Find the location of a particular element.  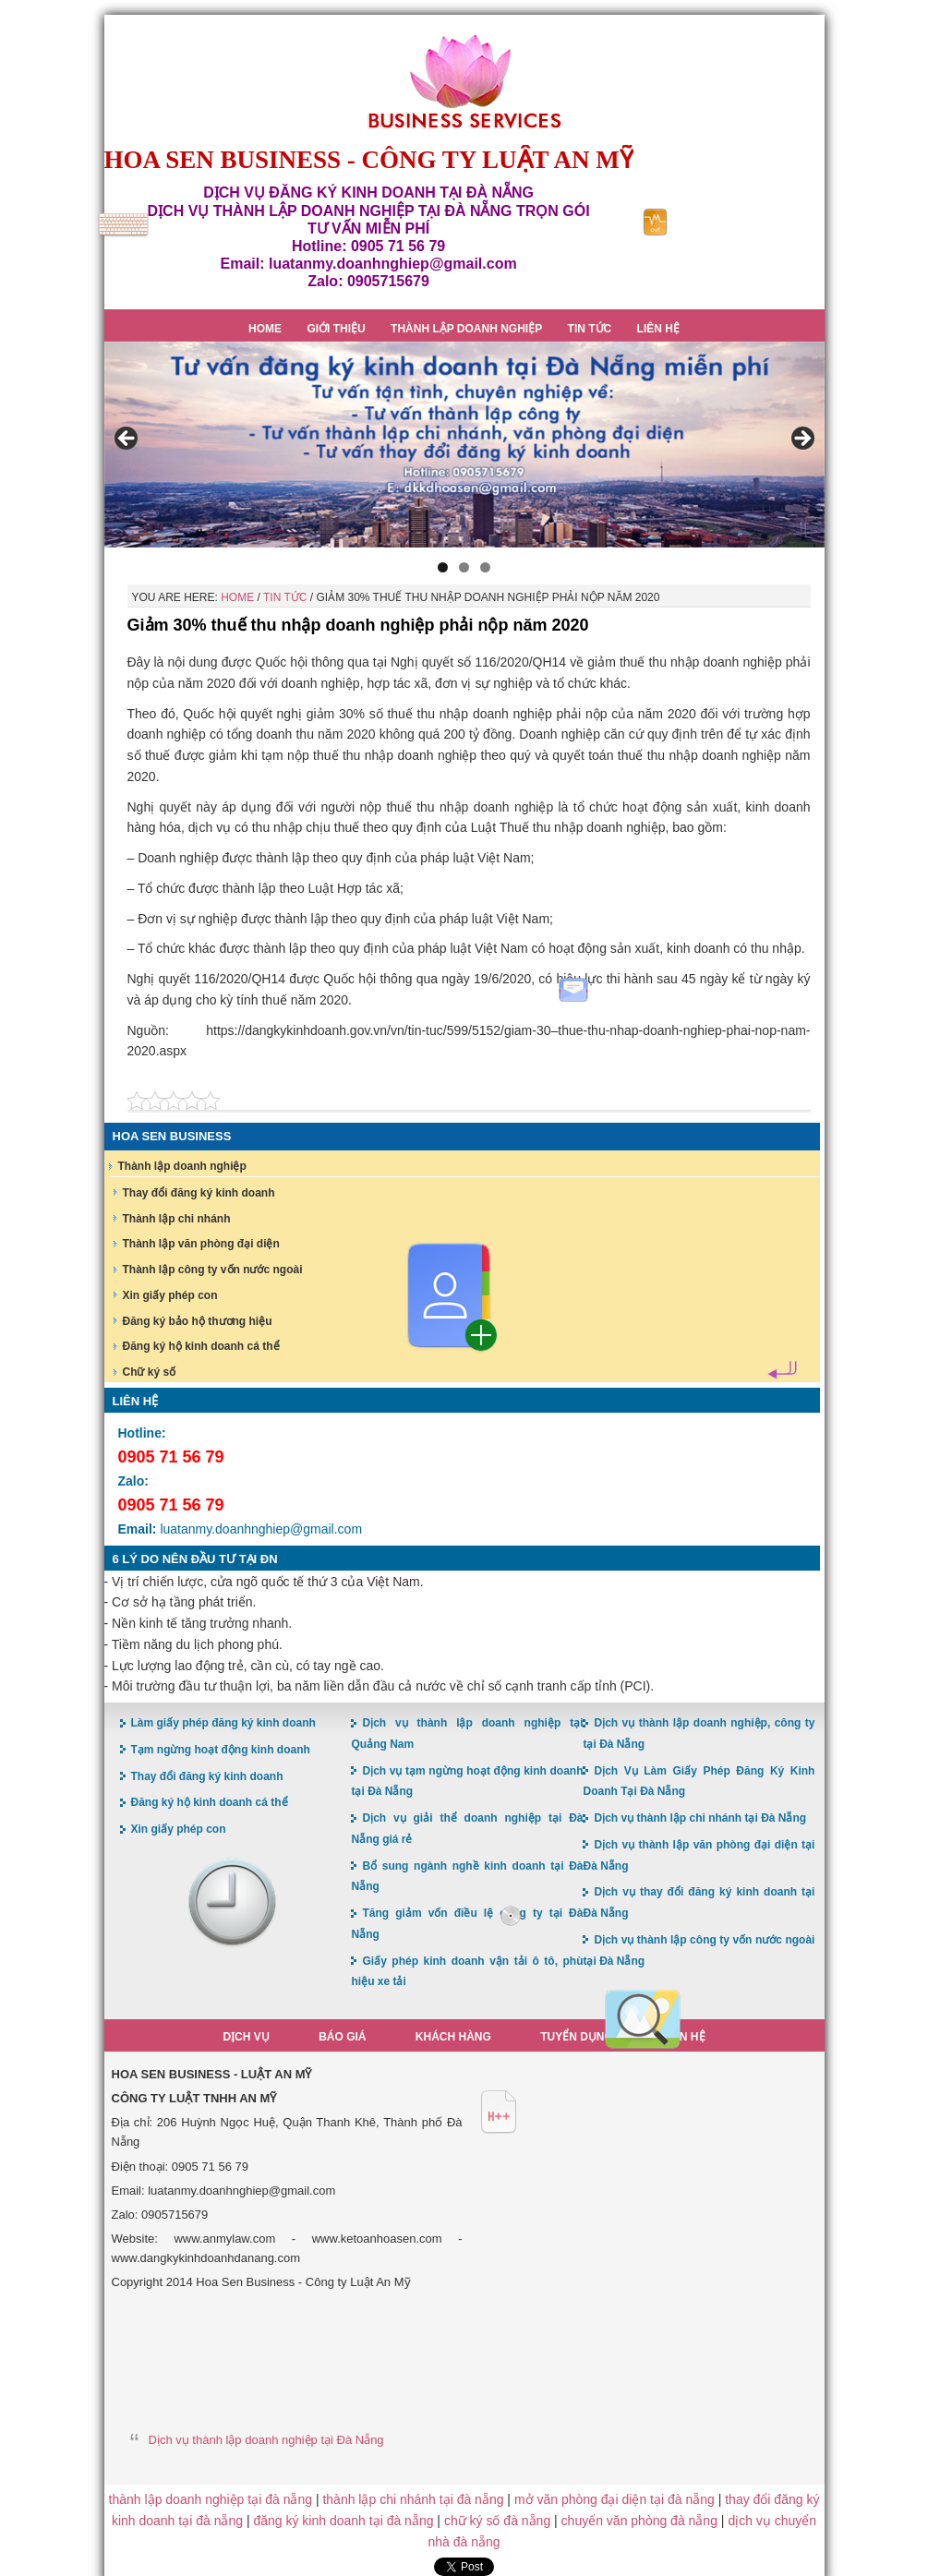

open the mail app is located at coordinates (573, 990).